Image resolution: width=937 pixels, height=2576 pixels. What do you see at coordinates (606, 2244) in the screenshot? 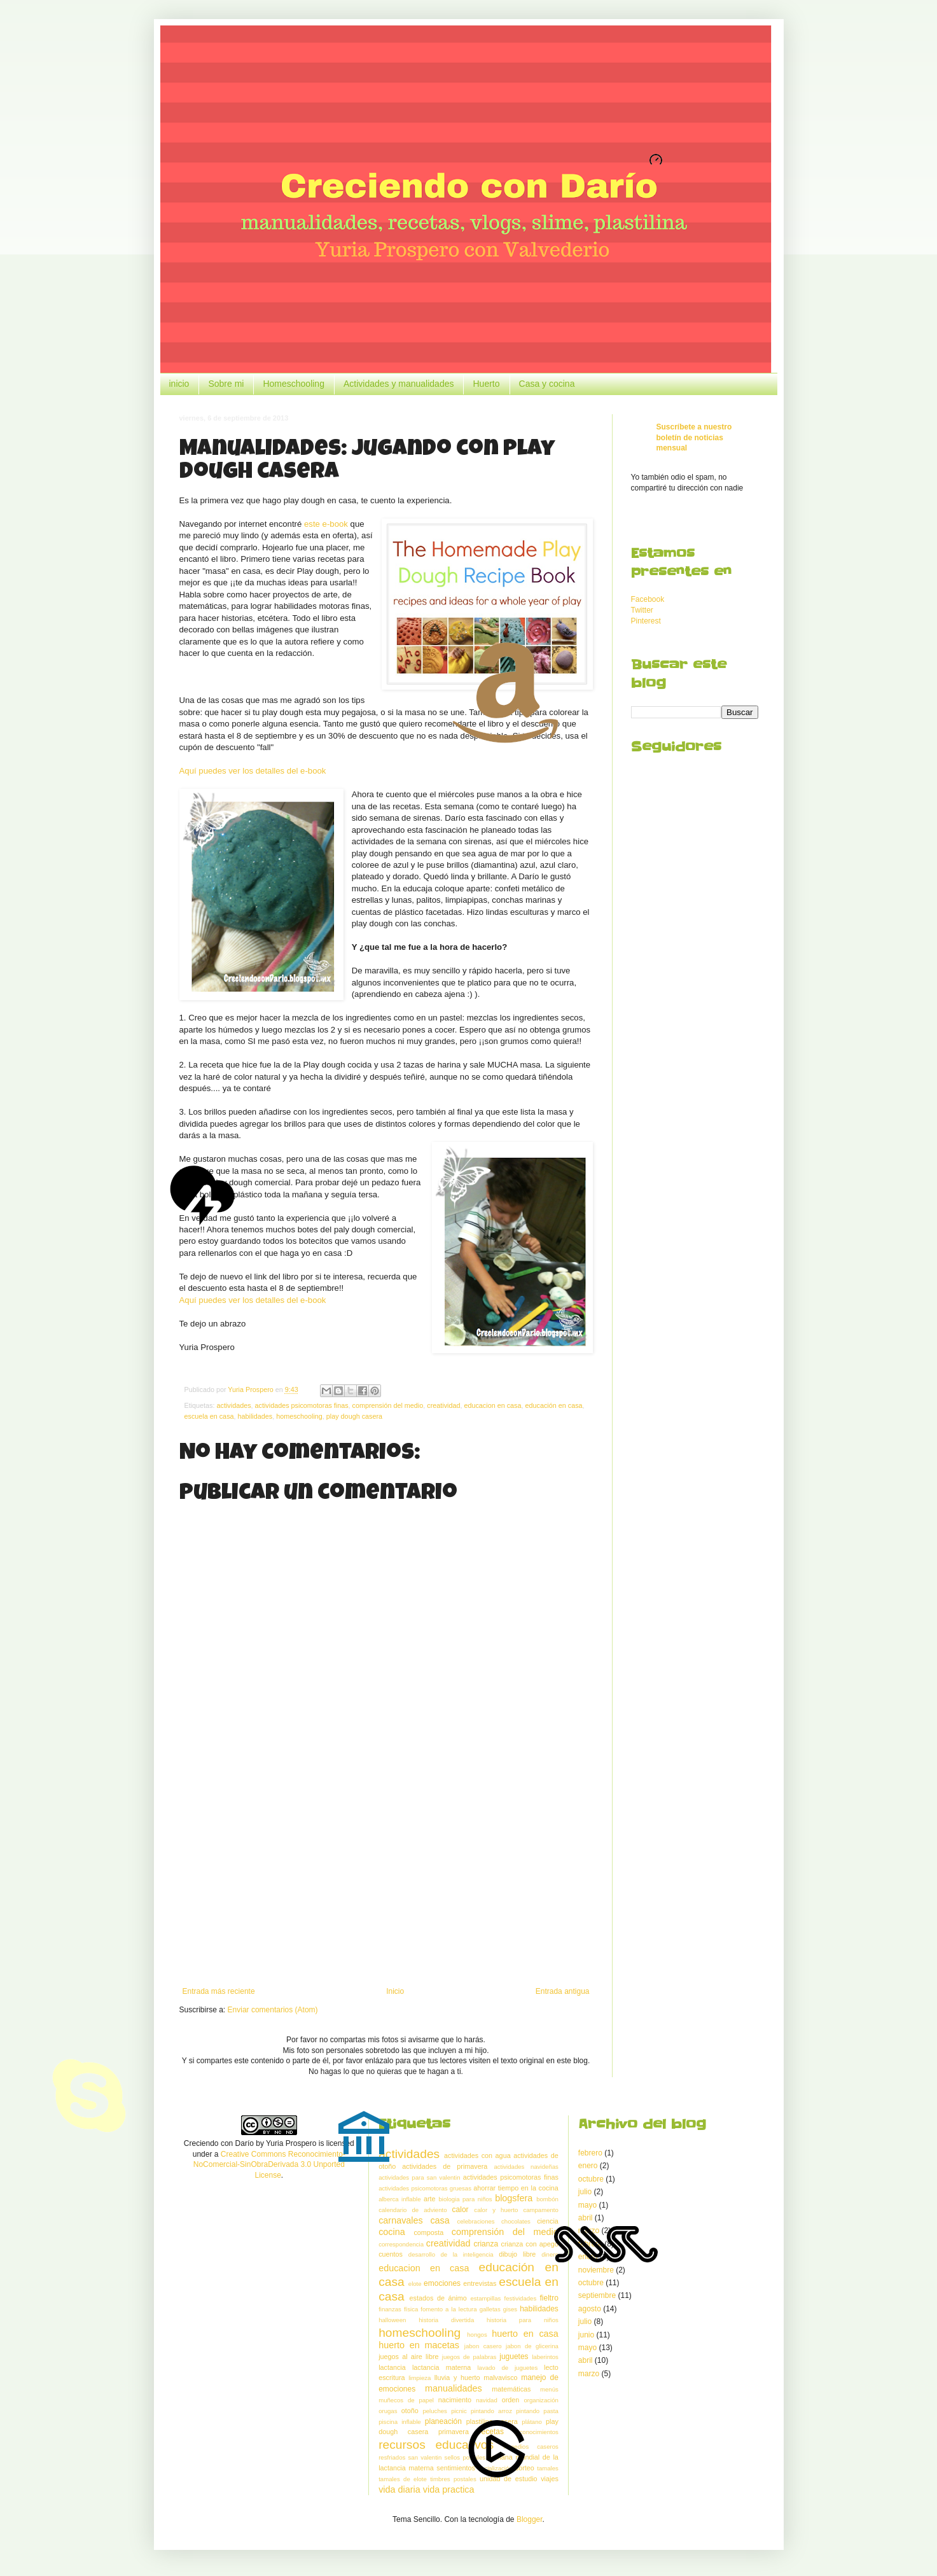
I see `visit the SWC (Speedy Web Compiler) website or documentation` at bounding box center [606, 2244].